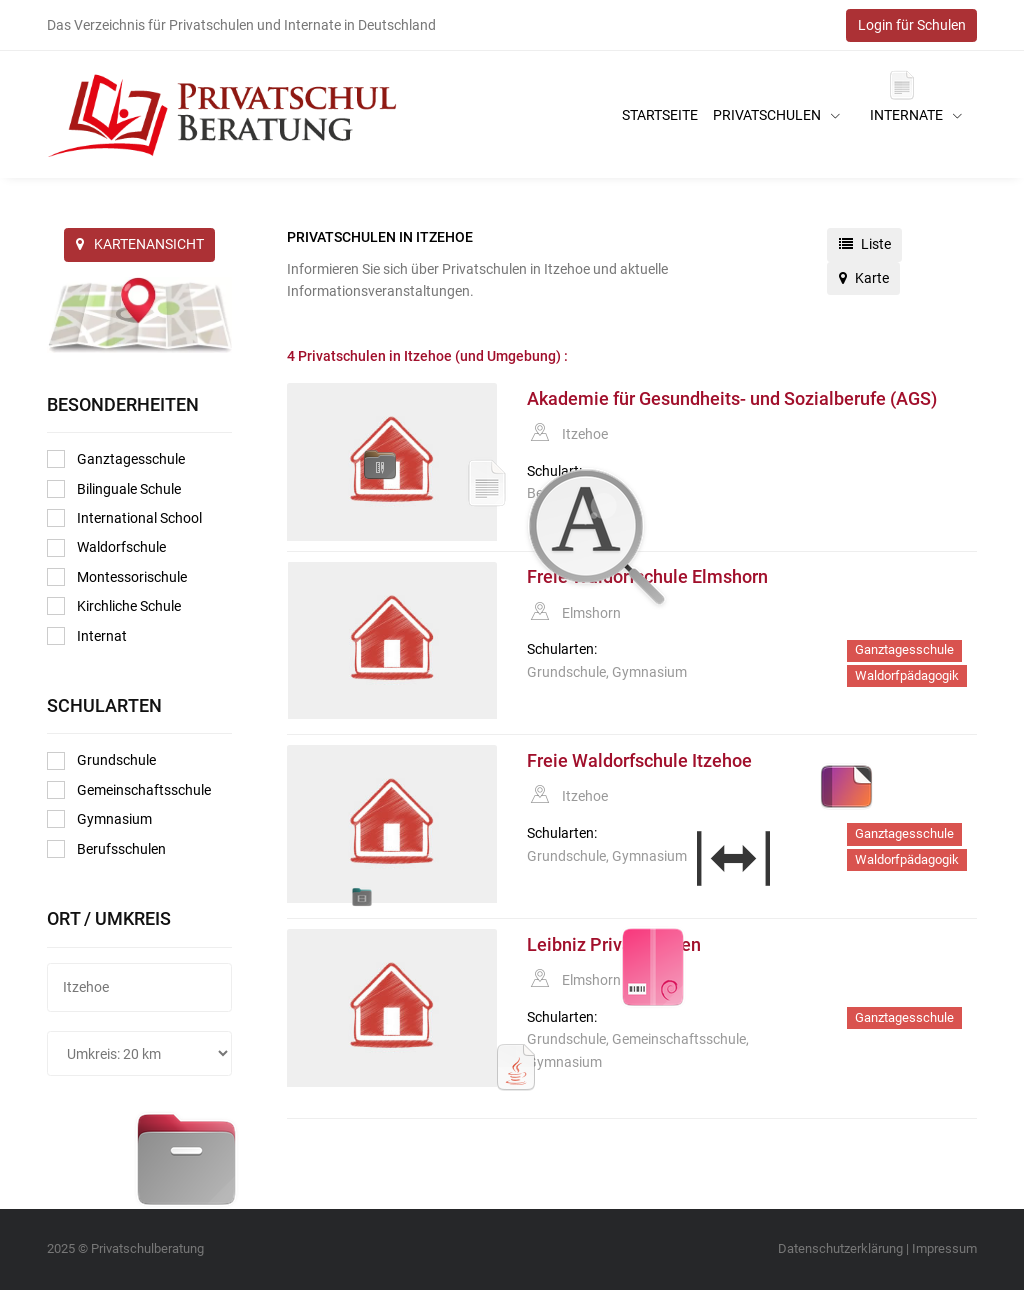 This screenshot has width=1024, height=1290. What do you see at coordinates (902, 85) in the screenshot?
I see `a windows ini configuration file associated with wine` at bounding box center [902, 85].